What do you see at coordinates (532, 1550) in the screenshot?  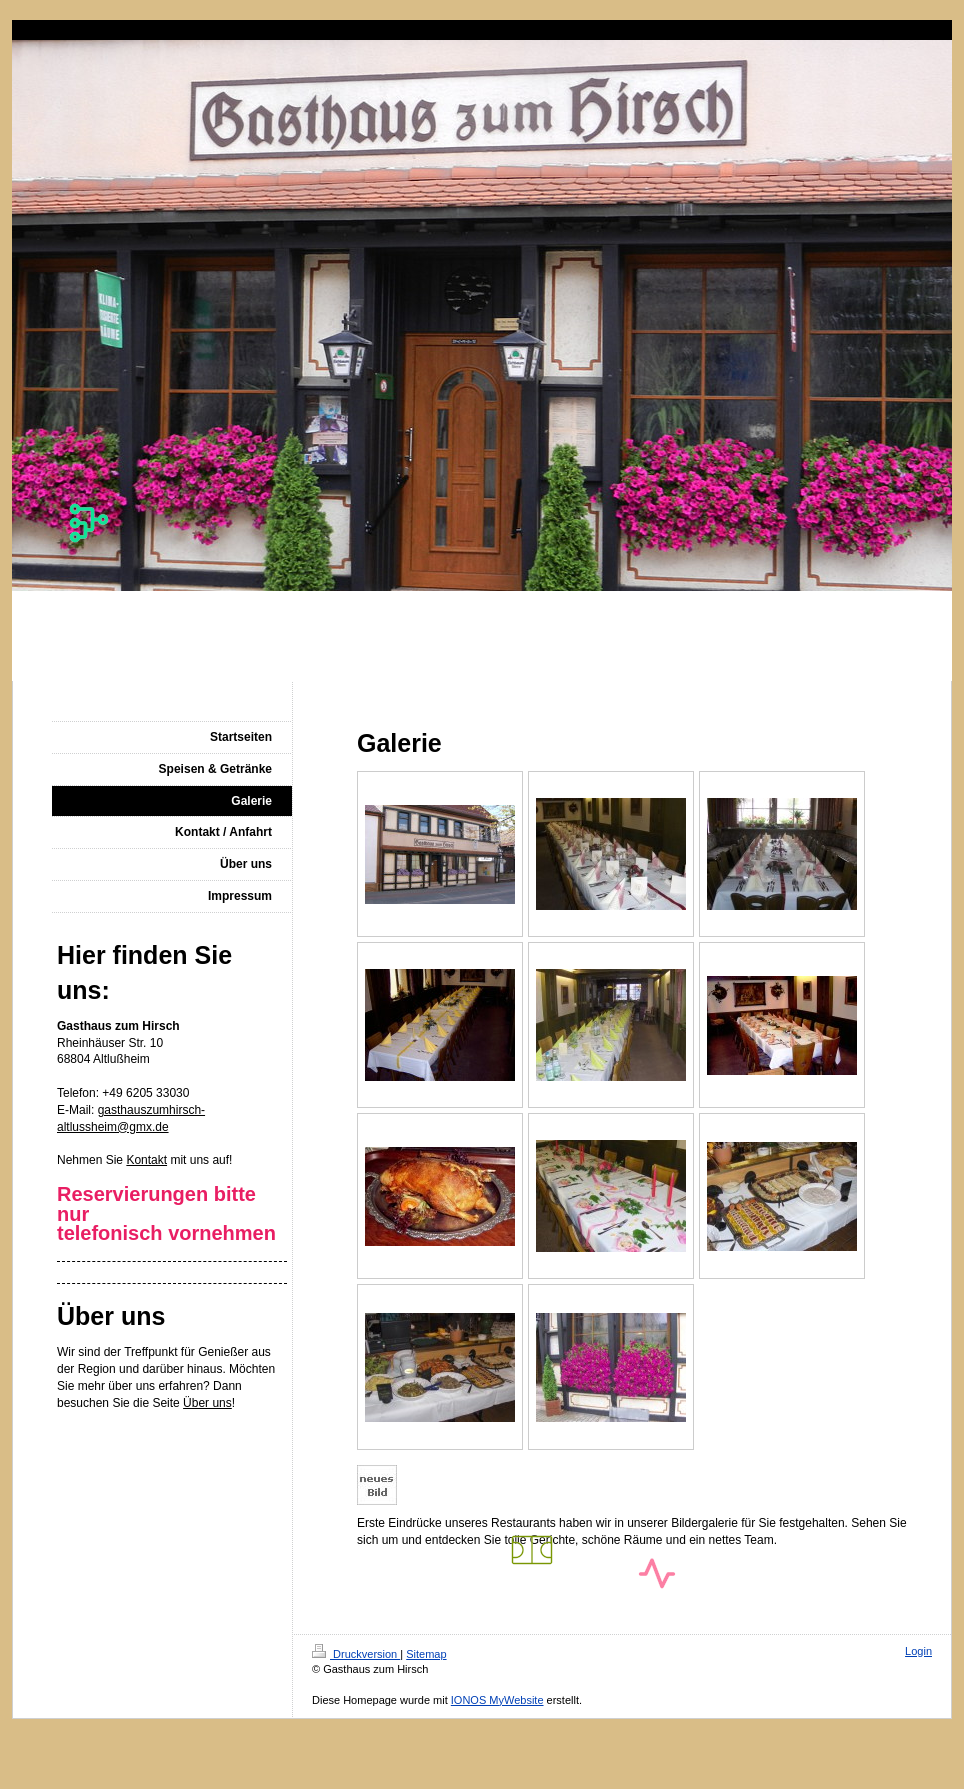 I see `view basketball court availability` at bounding box center [532, 1550].